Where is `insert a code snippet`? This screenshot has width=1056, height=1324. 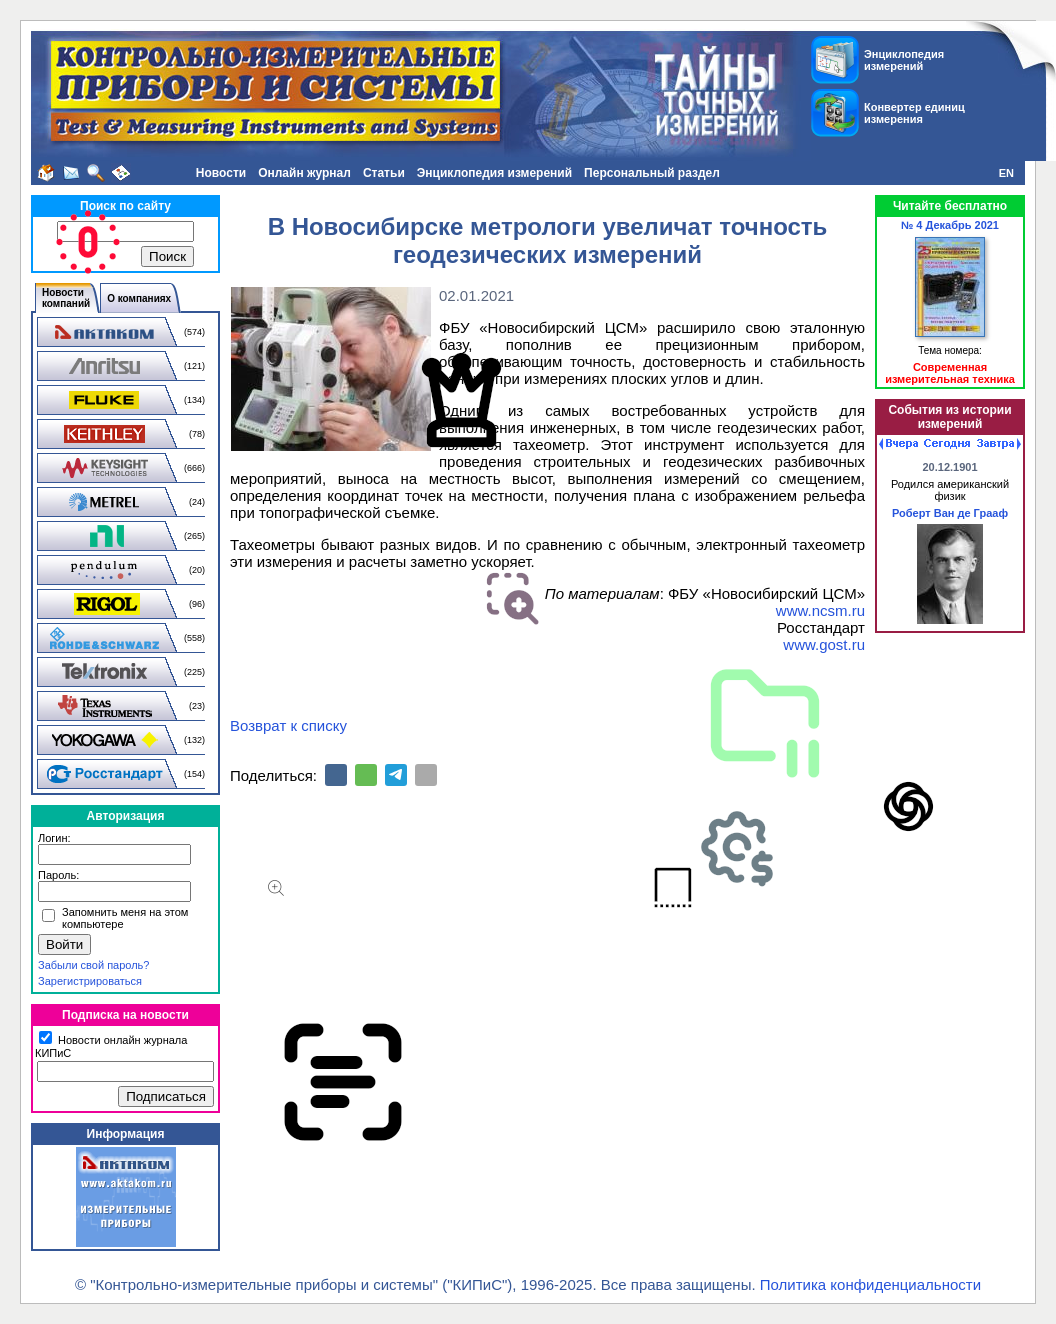
insert a code snippet is located at coordinates (671, 887).